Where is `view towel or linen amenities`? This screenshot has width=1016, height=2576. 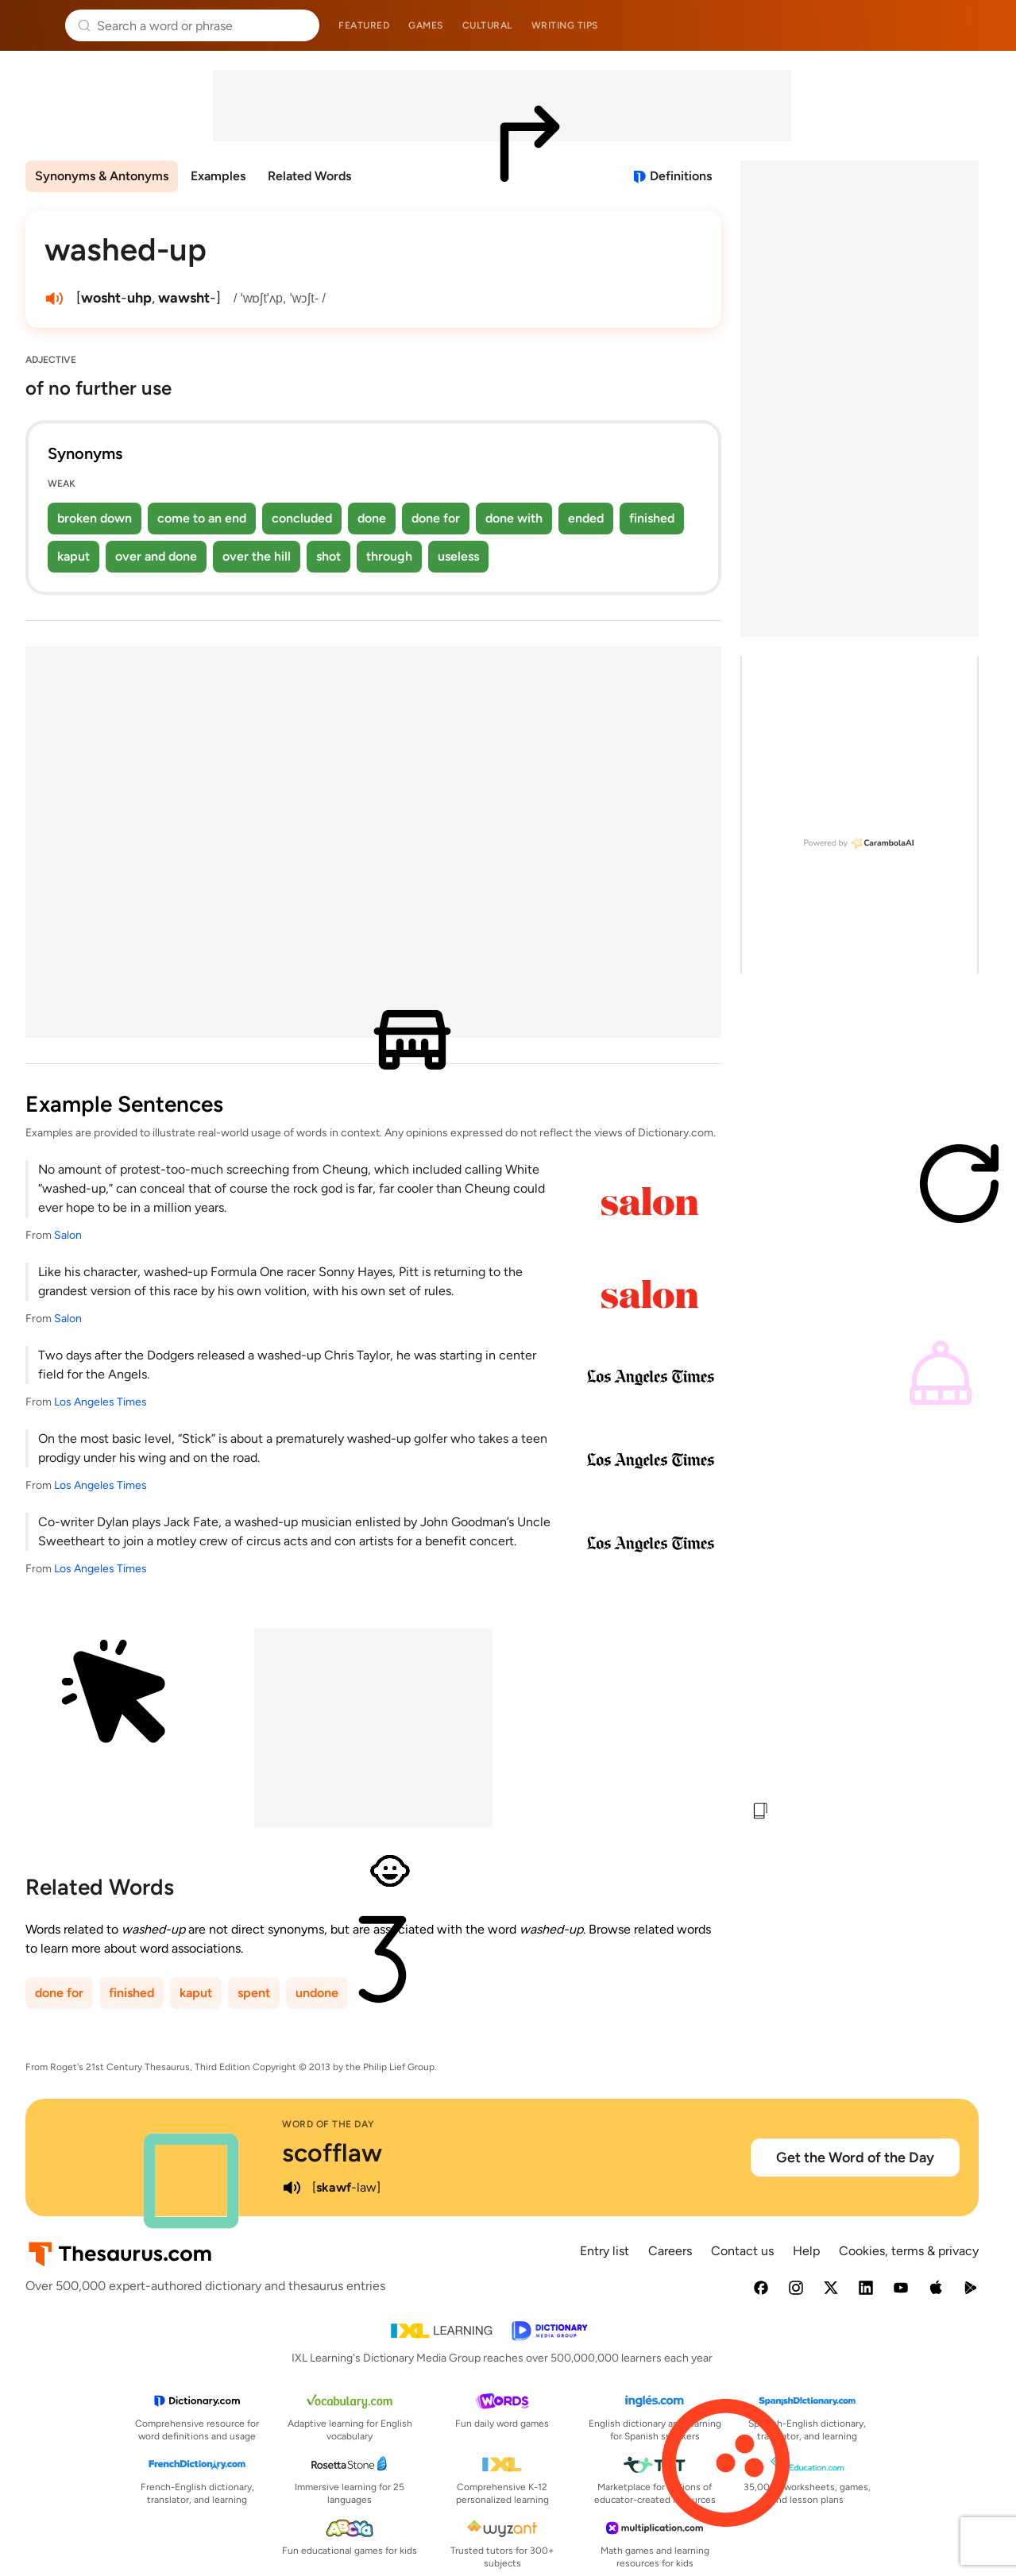
view towel or linen amenities is located at coordinates (759, 1811).